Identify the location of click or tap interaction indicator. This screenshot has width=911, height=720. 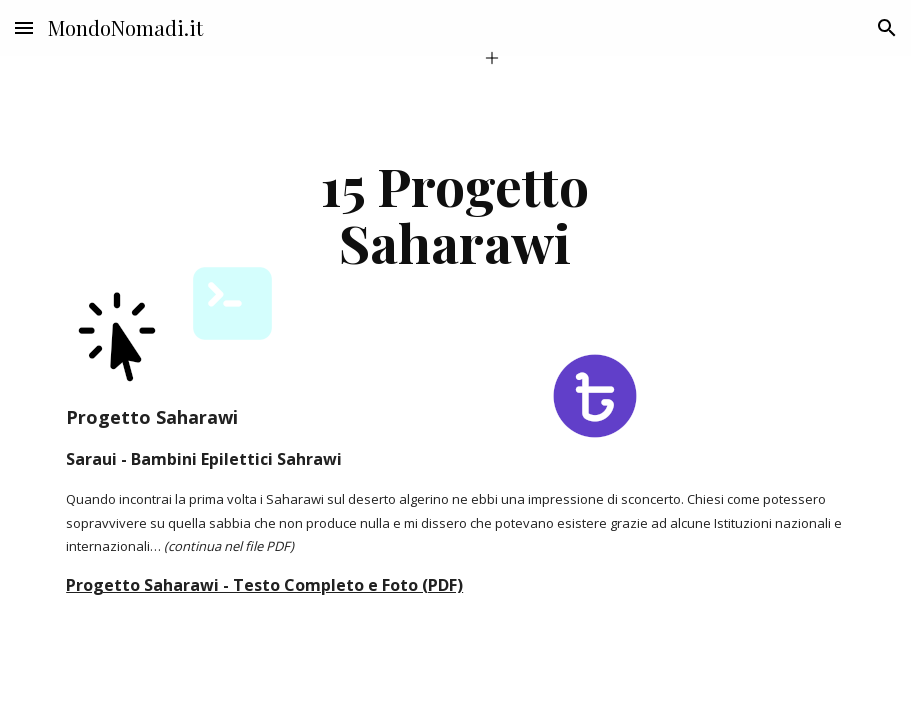
(117, 337).